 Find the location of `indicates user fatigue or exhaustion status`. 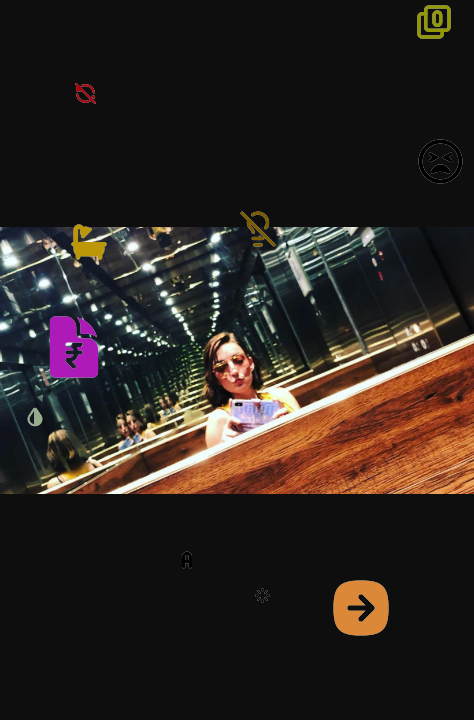

indicates user fatigue or exhaustion status is located at coordinates (440, 161).